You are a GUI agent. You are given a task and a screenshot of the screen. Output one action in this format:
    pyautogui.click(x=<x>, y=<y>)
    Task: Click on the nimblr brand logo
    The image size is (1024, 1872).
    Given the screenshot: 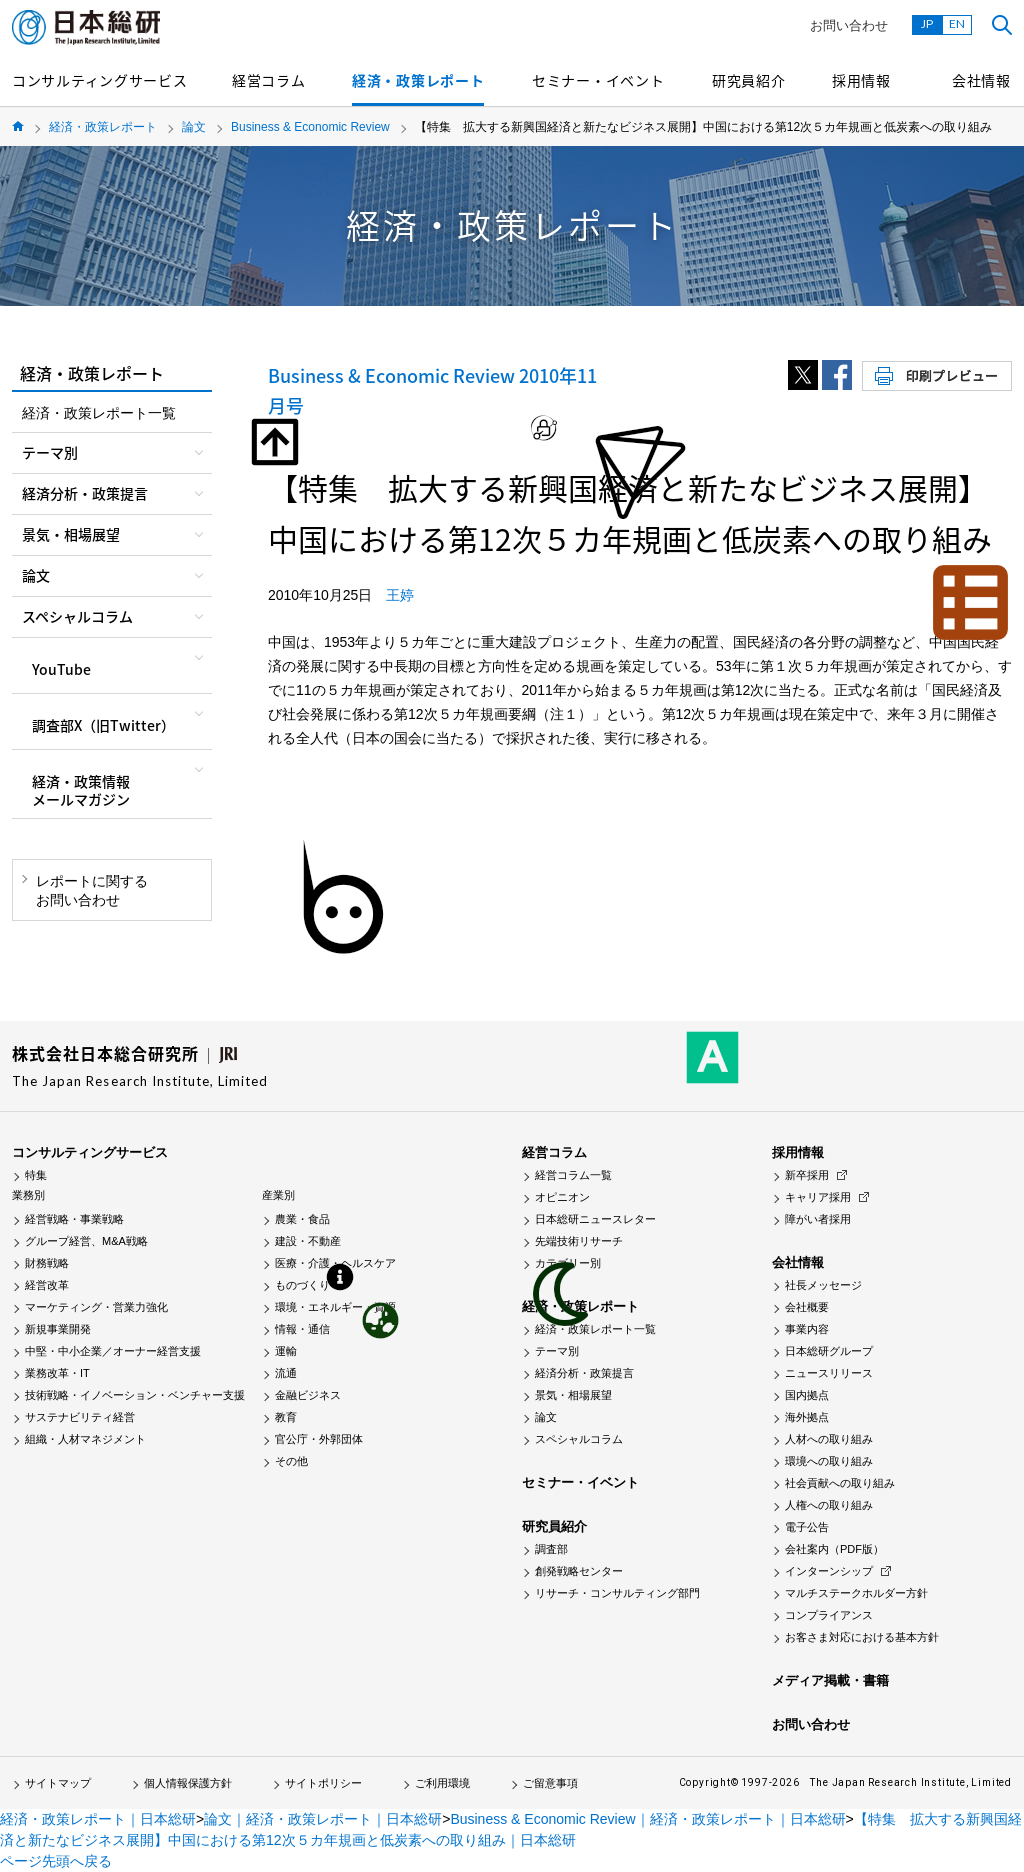 What is the action you would take?
    pyautogui.click(x=343, y=896)
    